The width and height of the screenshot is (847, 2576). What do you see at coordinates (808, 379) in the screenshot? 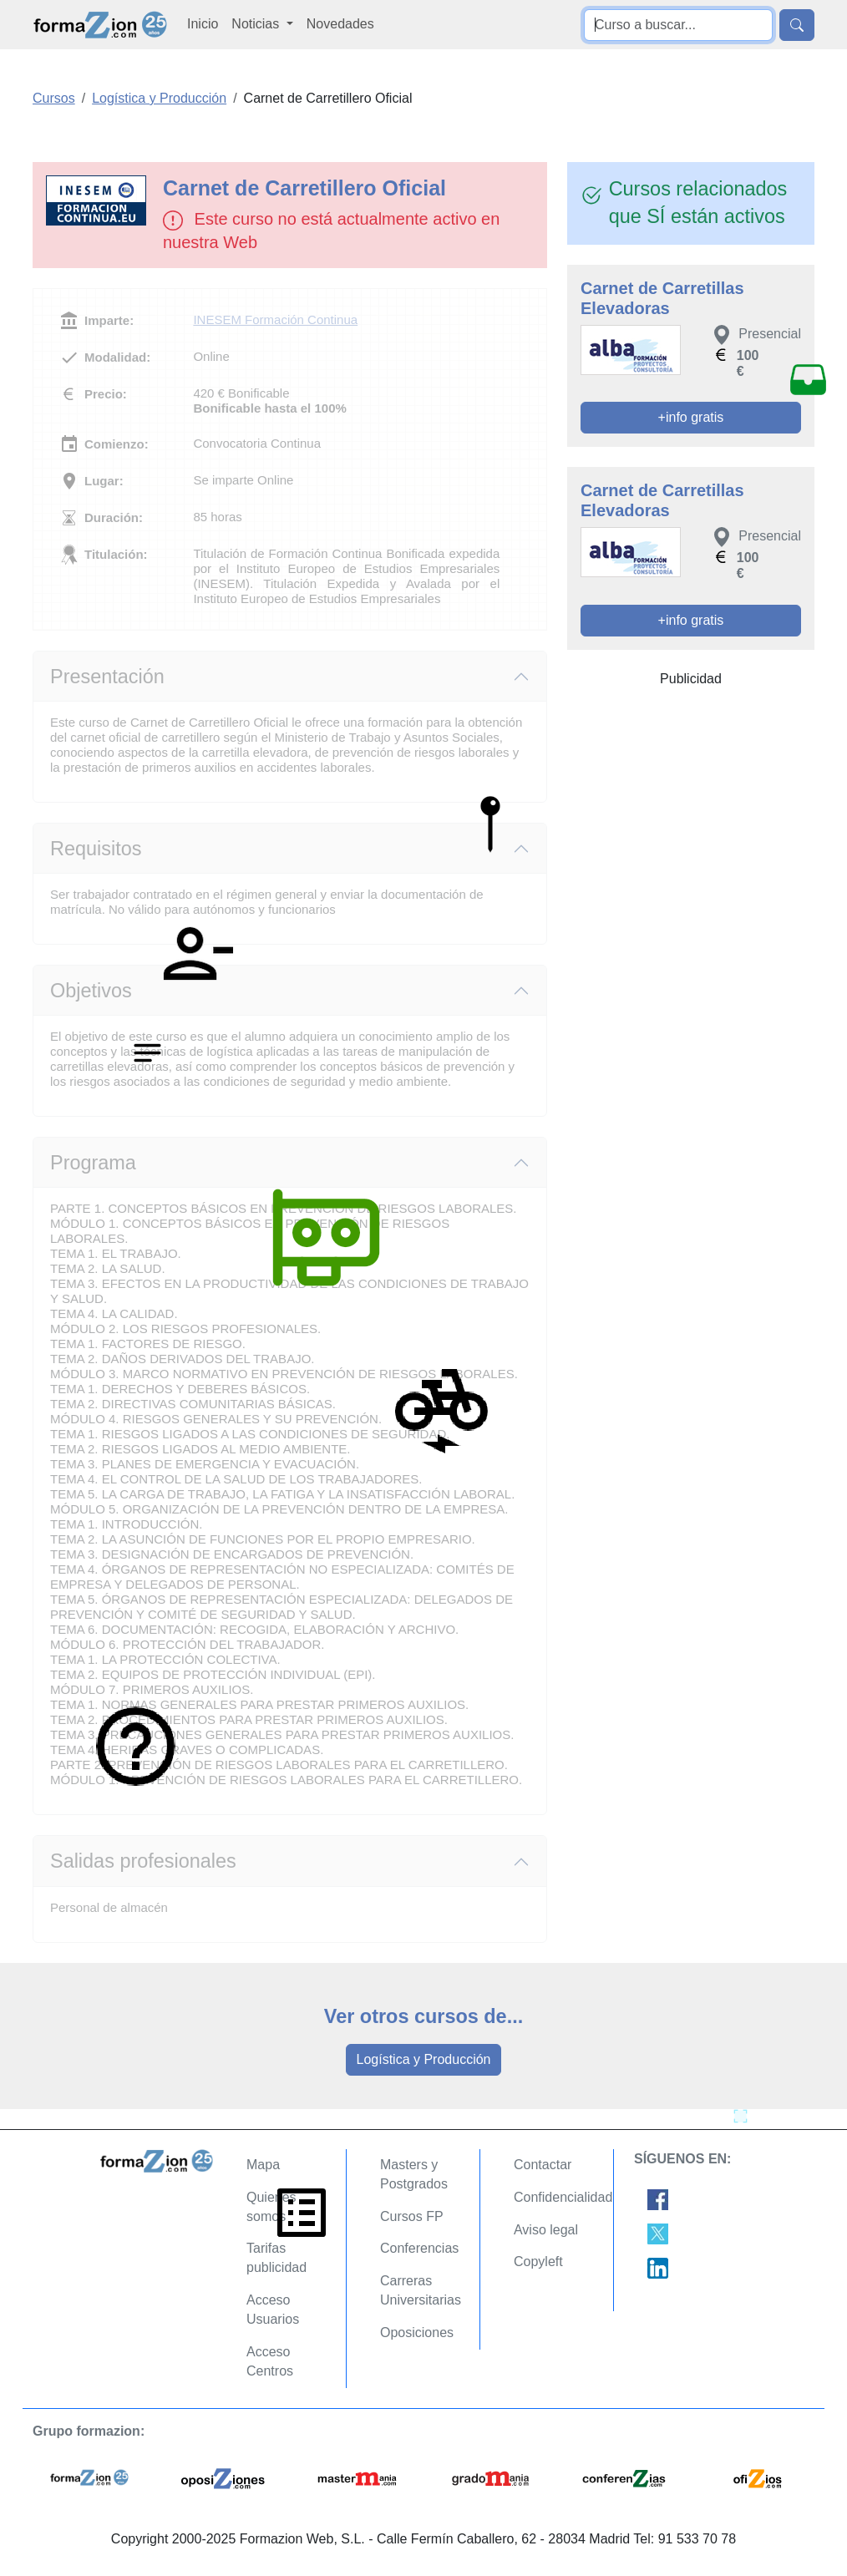
I see `access your inbox or file tray` at bounding box center [808, 379].